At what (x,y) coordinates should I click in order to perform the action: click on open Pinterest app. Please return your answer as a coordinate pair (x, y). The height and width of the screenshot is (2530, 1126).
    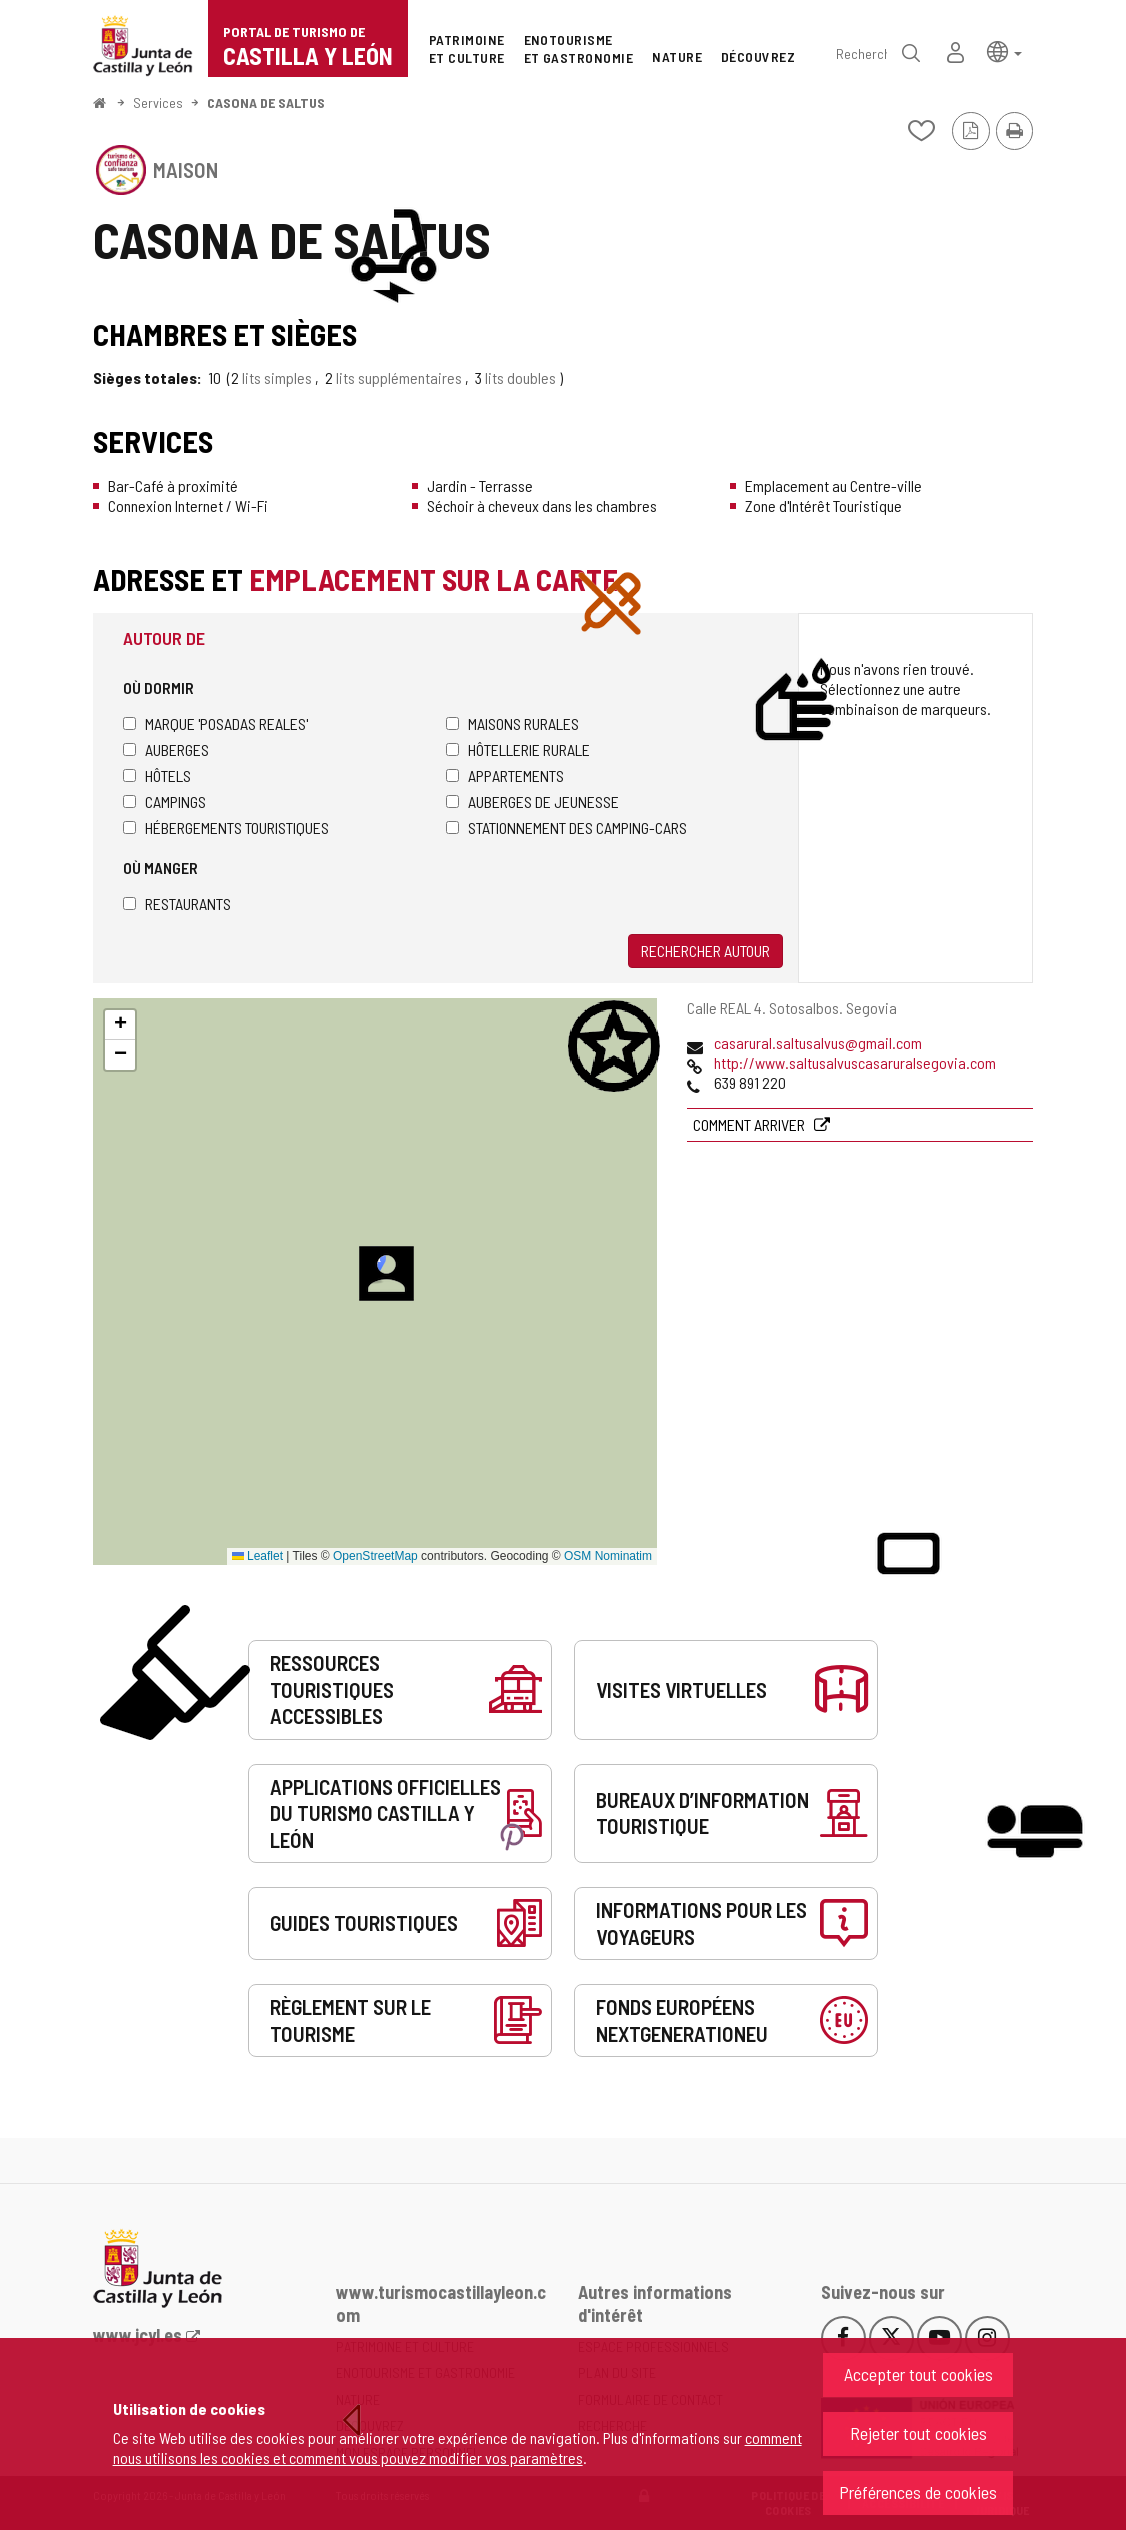
    Looking at the image, I should click on (511, 1837).